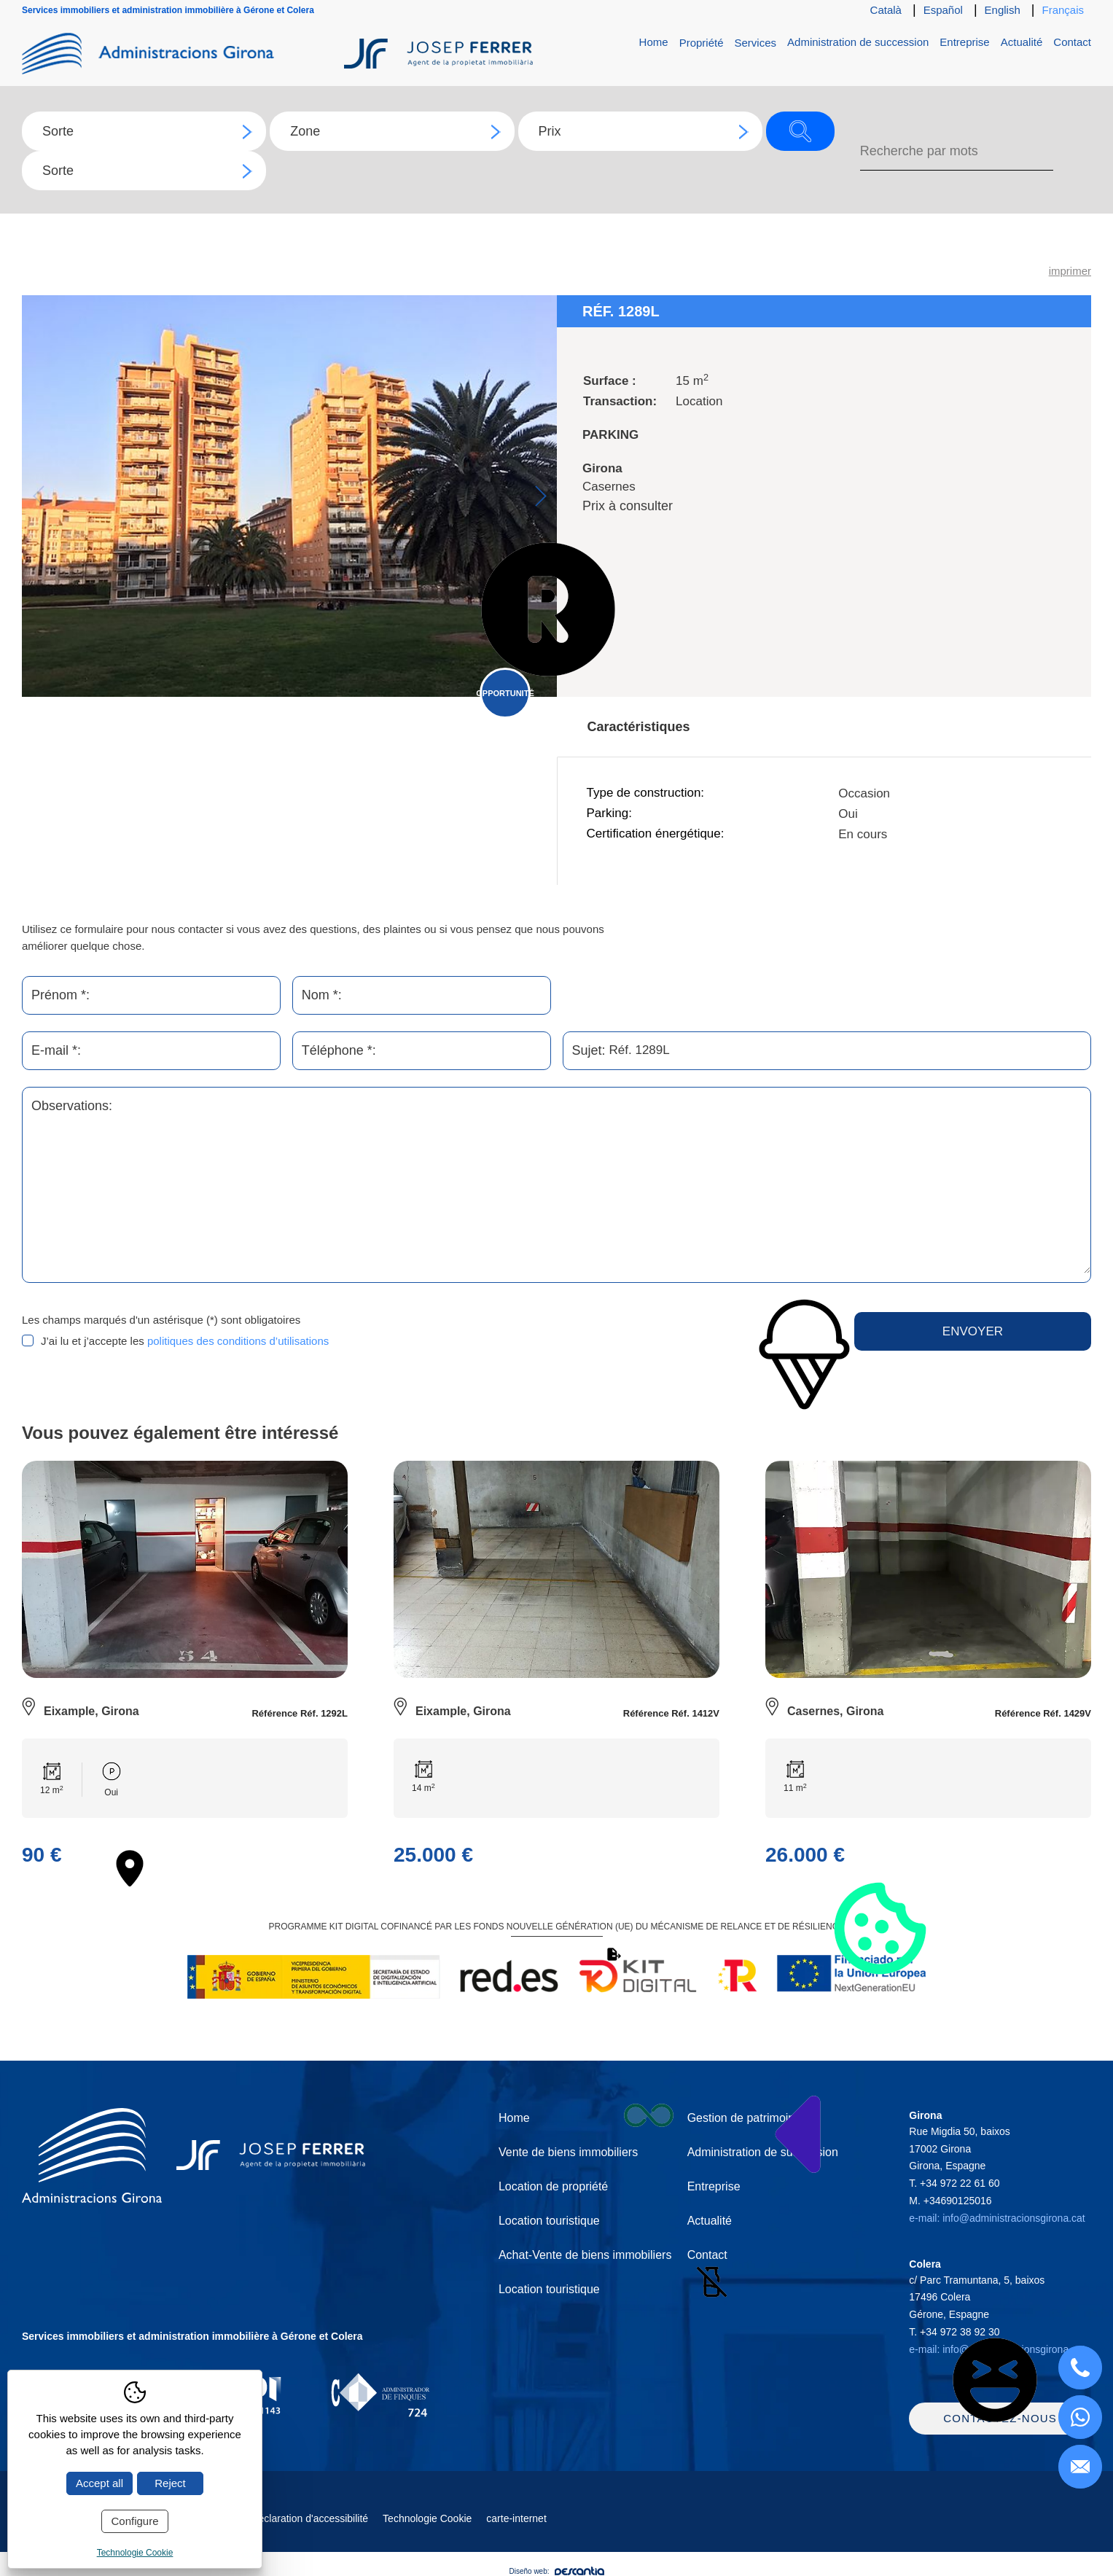 This screenshot has height=2576, width=1113. What do you see at coordinates (711, 2282) in the screenshot?
I see `indicates dairy-free or no milk option` at bounding box center [711, 2282].